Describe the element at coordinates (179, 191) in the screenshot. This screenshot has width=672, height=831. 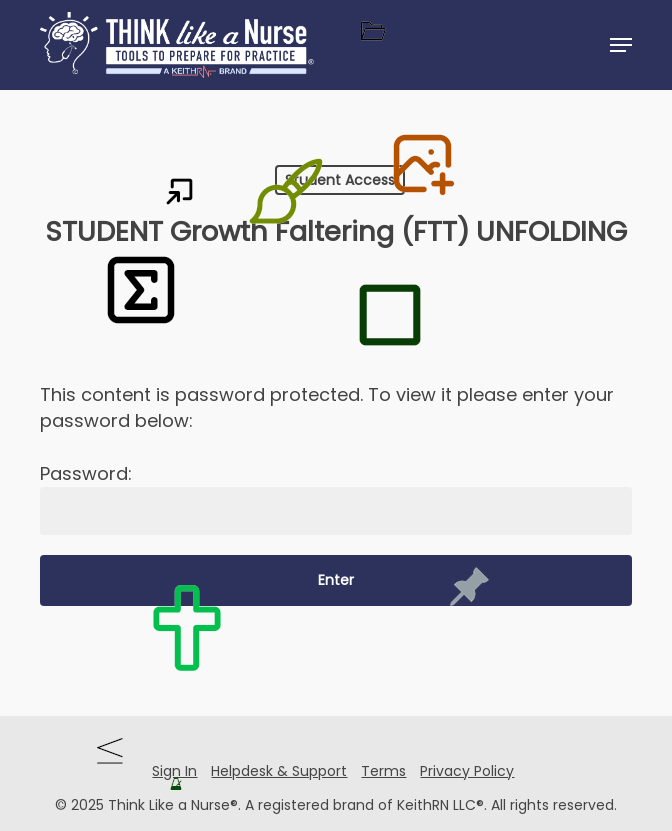
I see `open in new window` at that location.